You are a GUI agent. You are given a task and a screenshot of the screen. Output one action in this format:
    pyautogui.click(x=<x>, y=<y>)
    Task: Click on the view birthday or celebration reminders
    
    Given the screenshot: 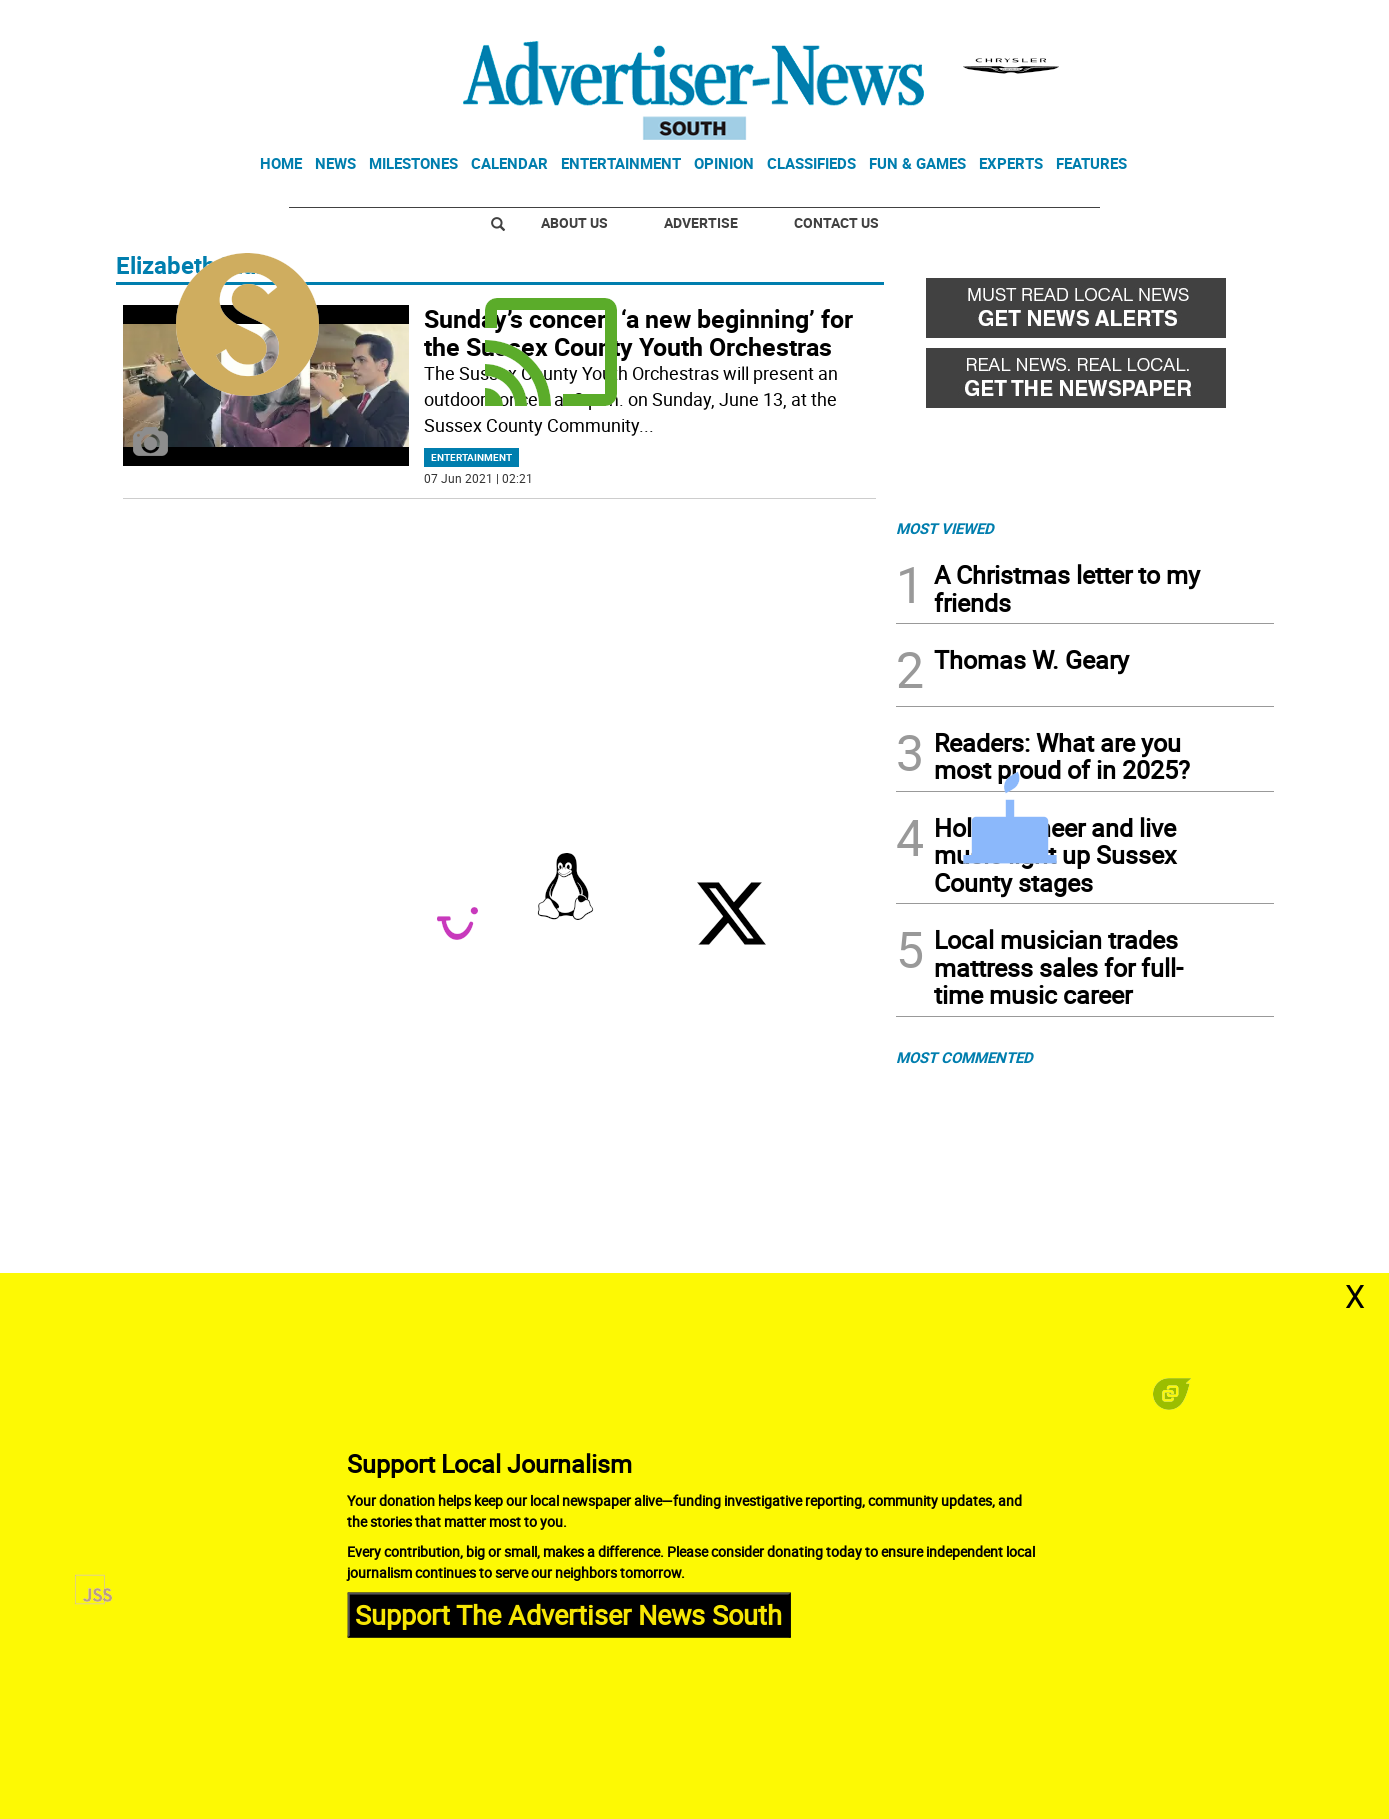 What is the action you would take?
    pyautogui.click(x=1010, y=821)
    